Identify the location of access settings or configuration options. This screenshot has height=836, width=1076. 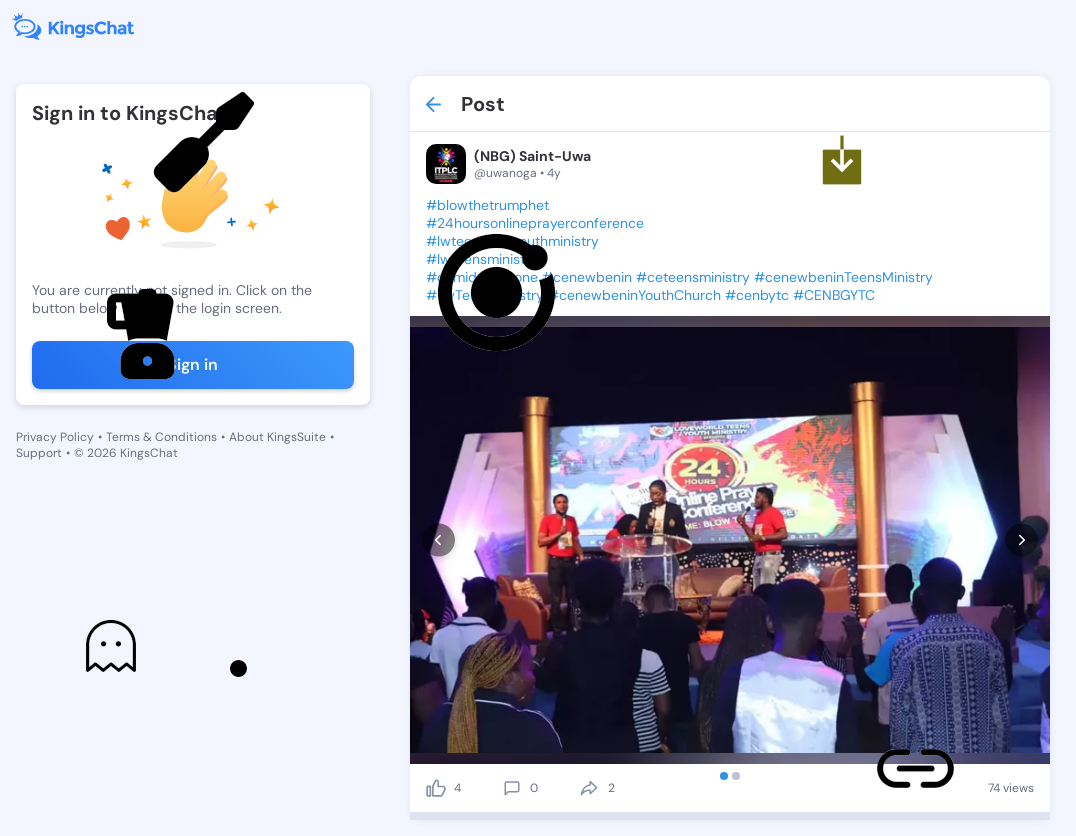
(204, 142).